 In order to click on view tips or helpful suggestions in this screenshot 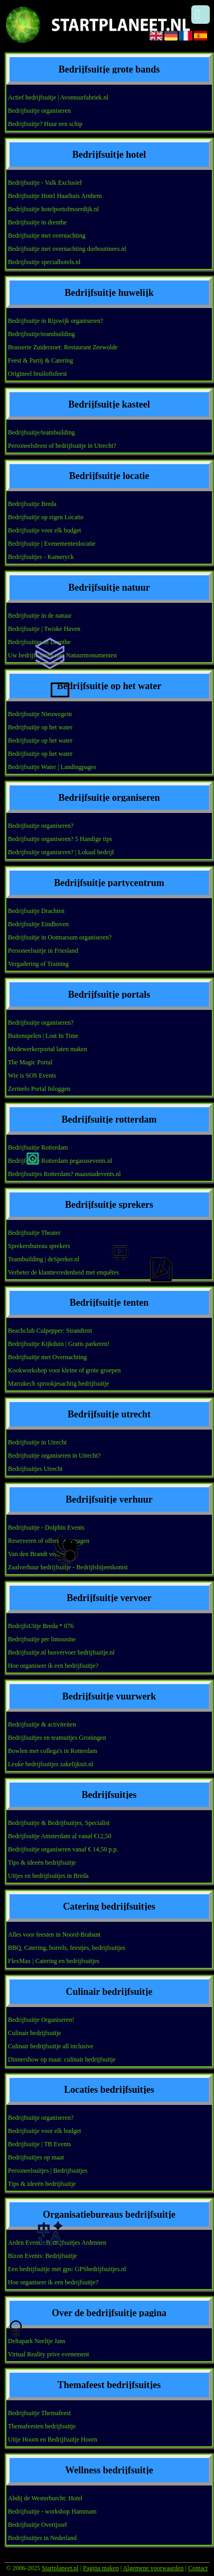, I will do `click(16, 2328)`.